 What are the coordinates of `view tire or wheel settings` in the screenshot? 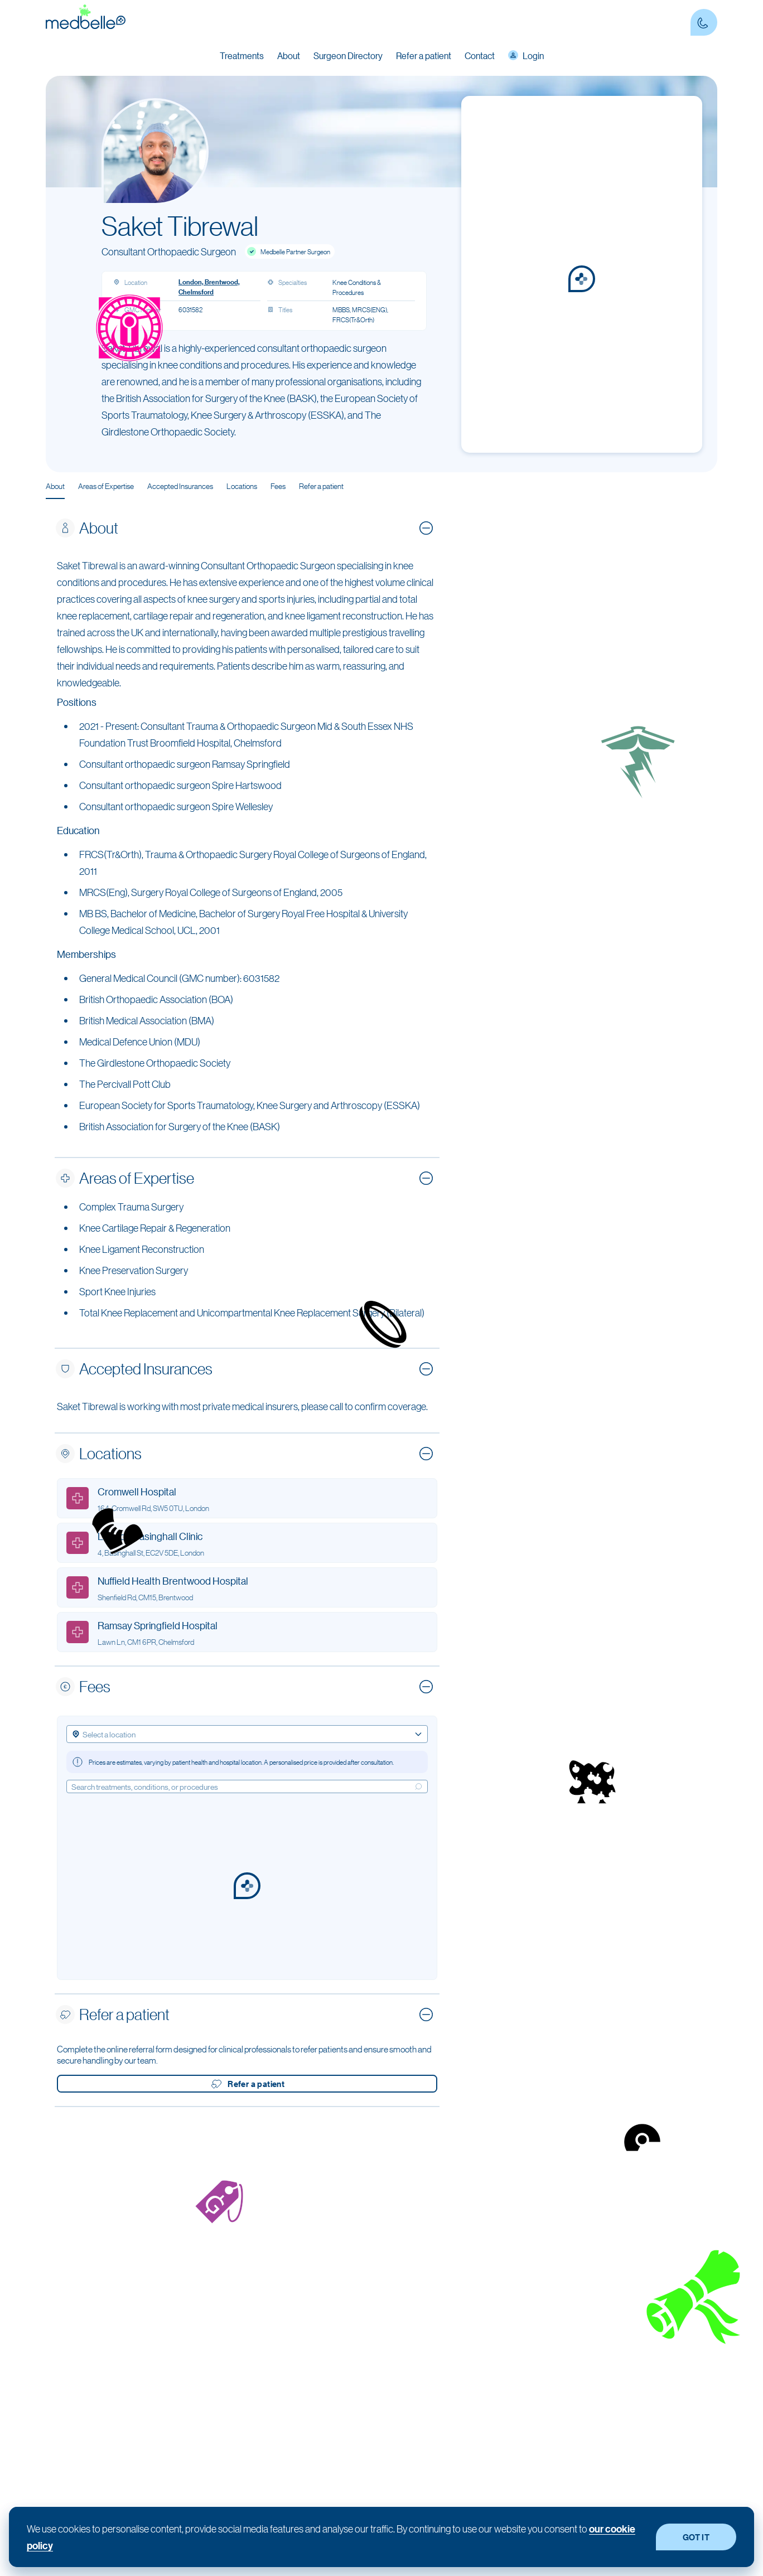 It's located at (383, 1324).